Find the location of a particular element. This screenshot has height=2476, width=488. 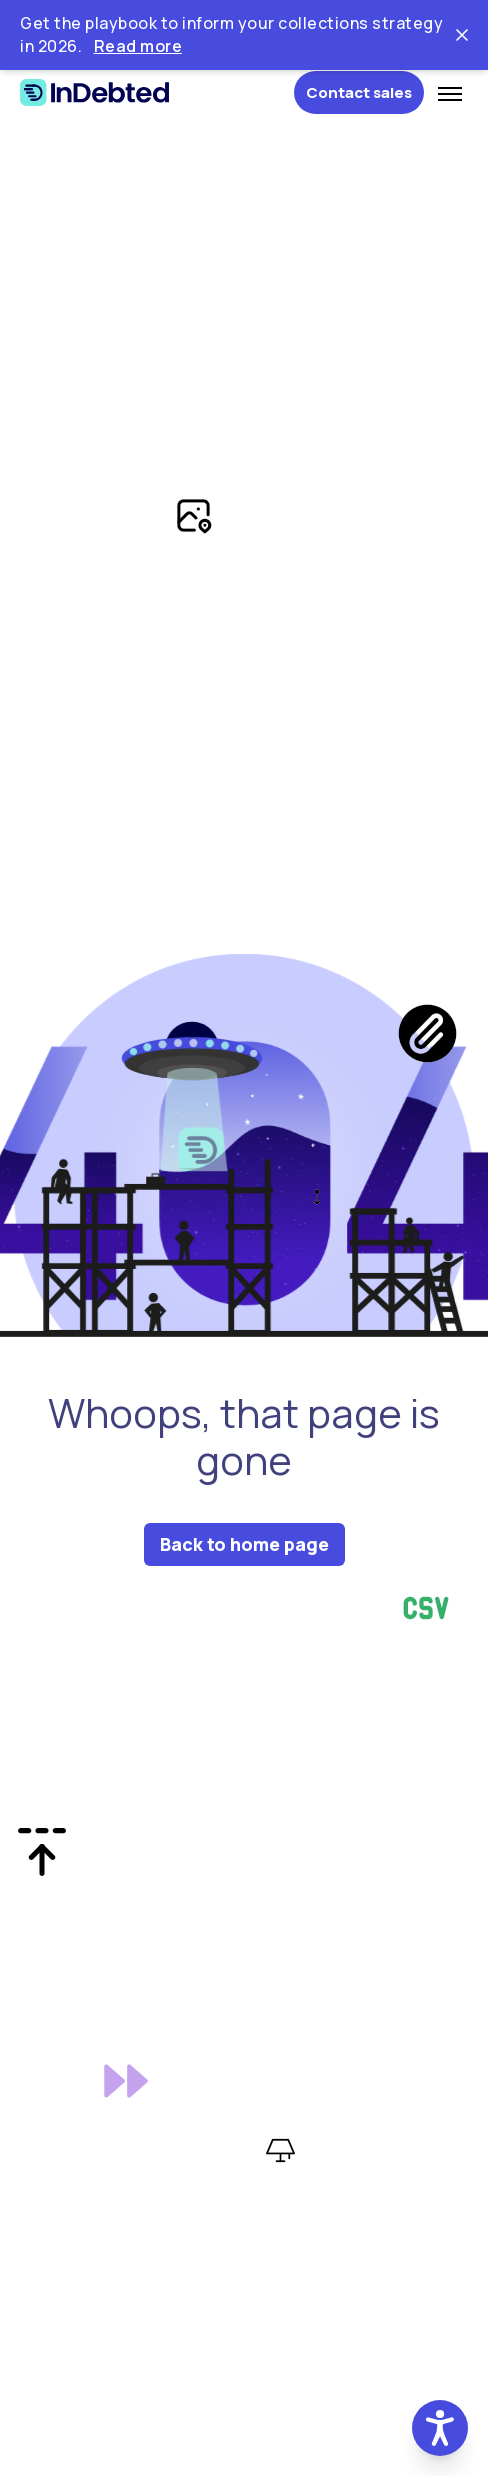

export data as a CSV file is located at coordinates (426, 1608).